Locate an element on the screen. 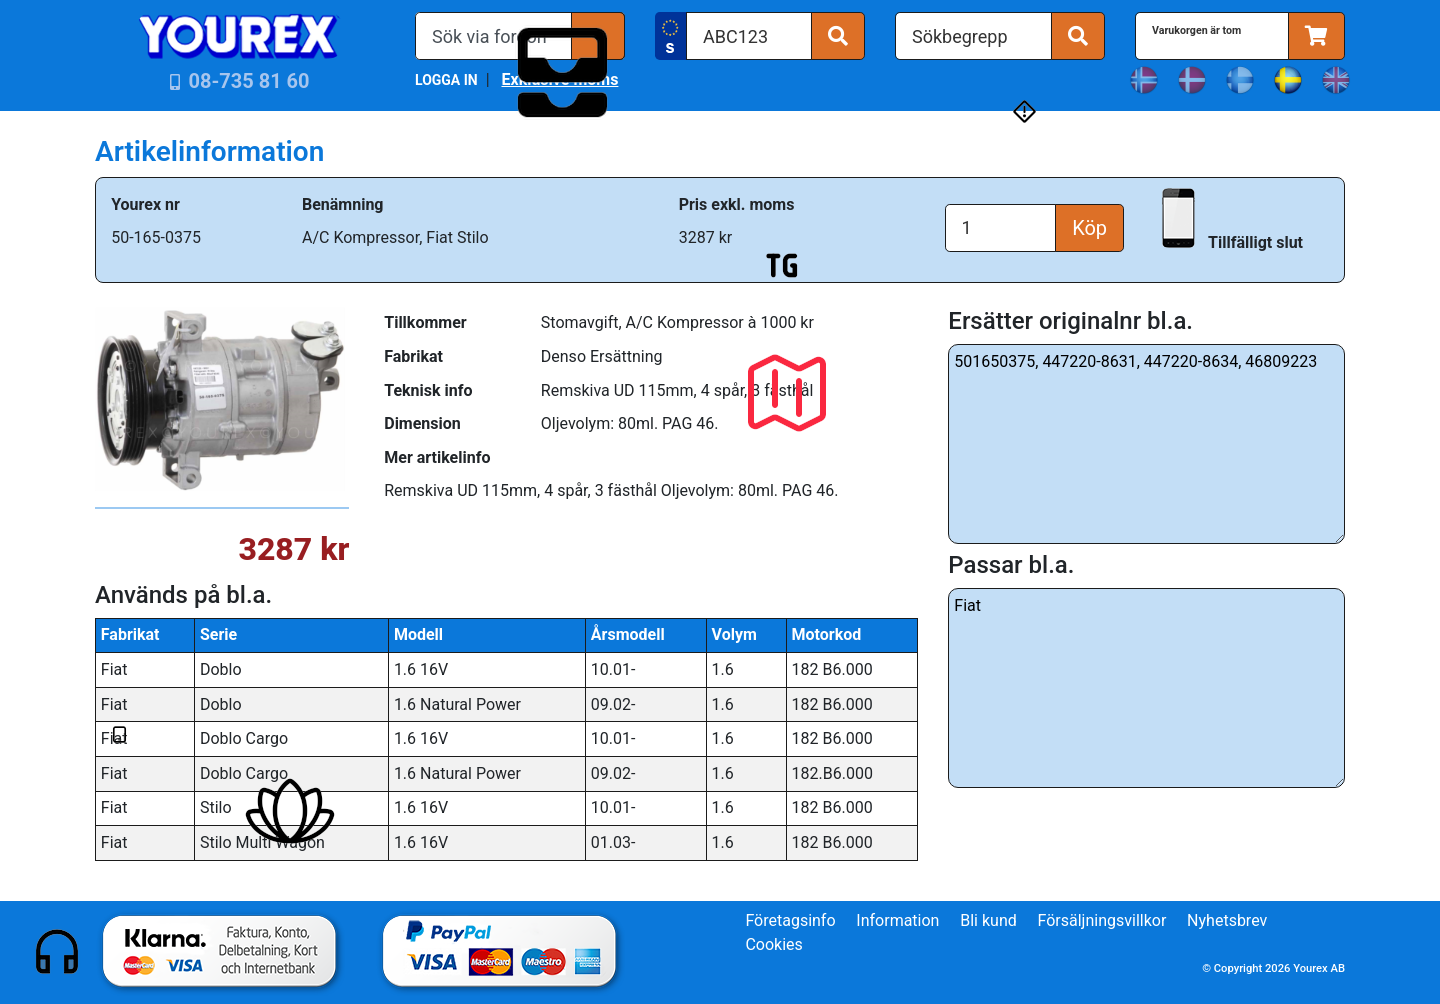  tangent function in a math or calculator app is located at coordinates (780, 265).